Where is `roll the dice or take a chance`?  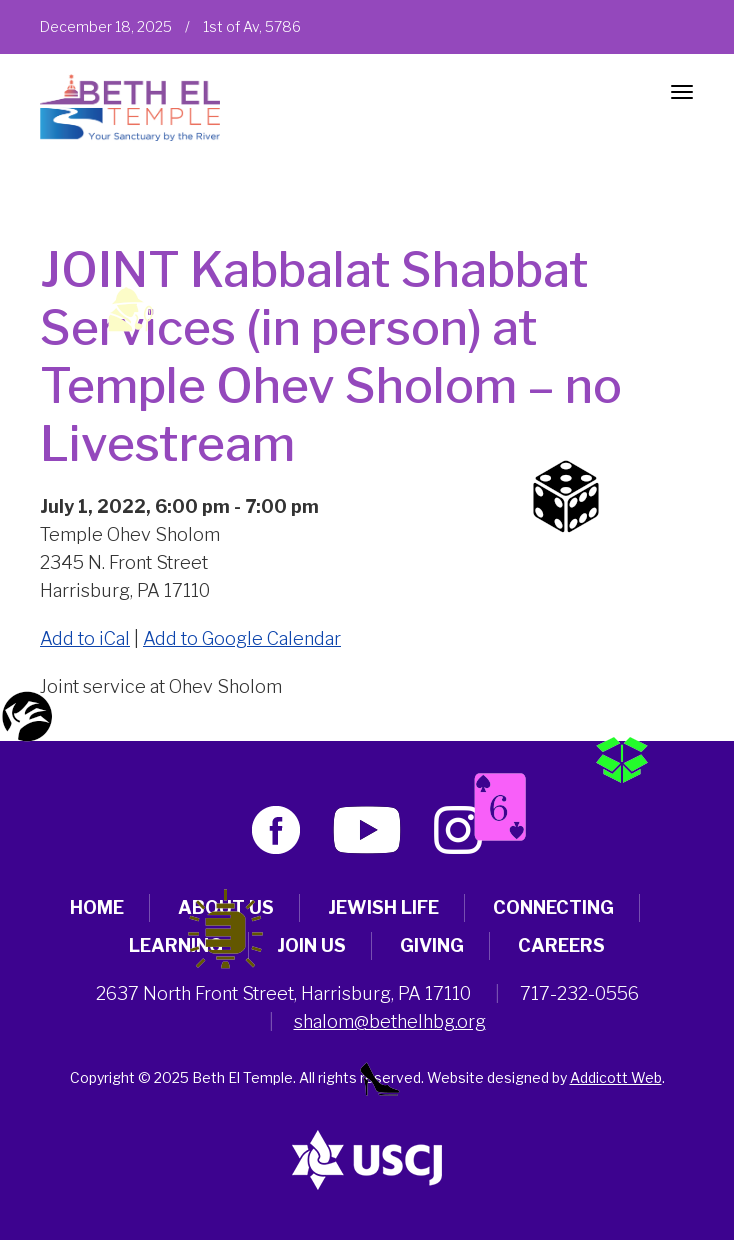 roll the dice or take a chance is located at coordinates (566, 497).